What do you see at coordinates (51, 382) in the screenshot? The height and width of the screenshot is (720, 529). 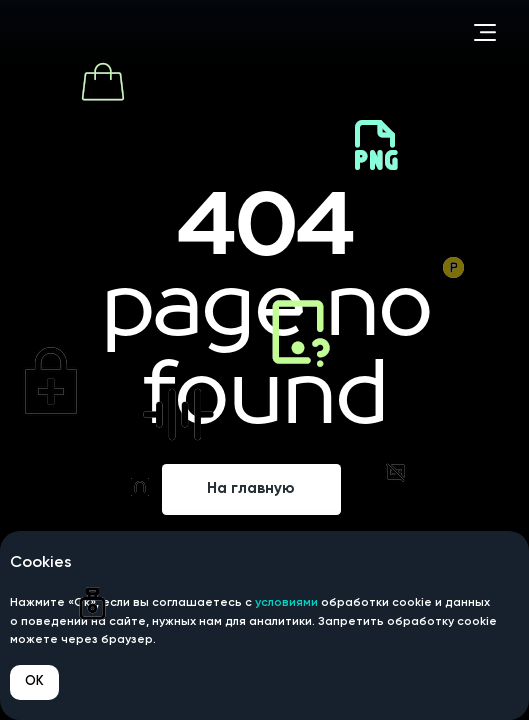 I see `indicates enhanced or additional security protection` at bounding box center [51, 382].